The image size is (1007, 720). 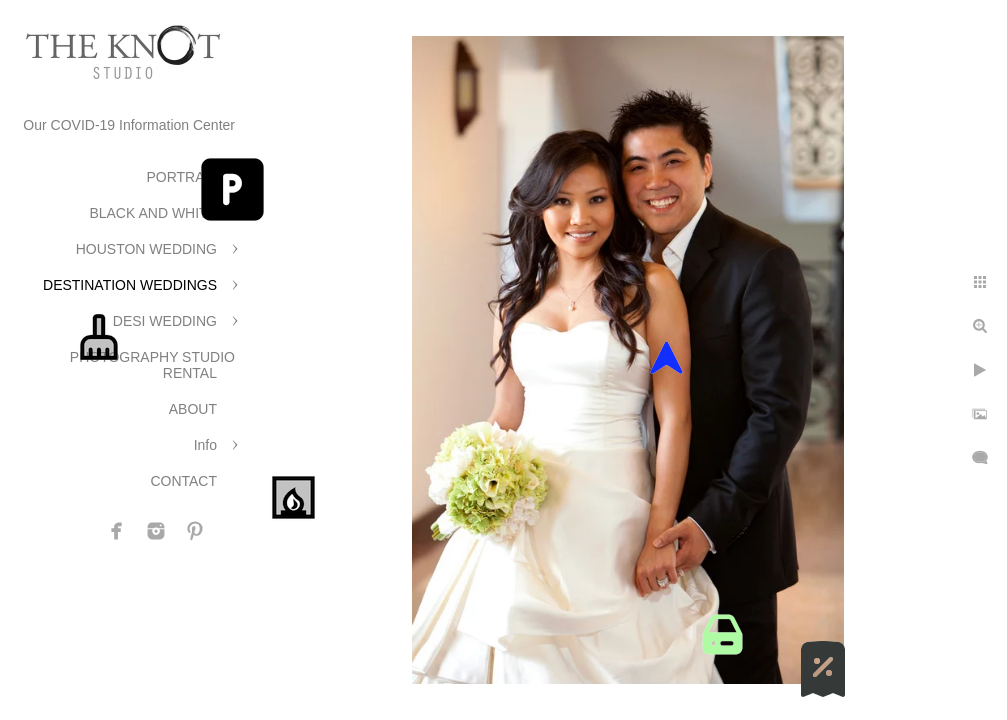 I want to click on view discount or coupon details, so click(x=823, y=669).